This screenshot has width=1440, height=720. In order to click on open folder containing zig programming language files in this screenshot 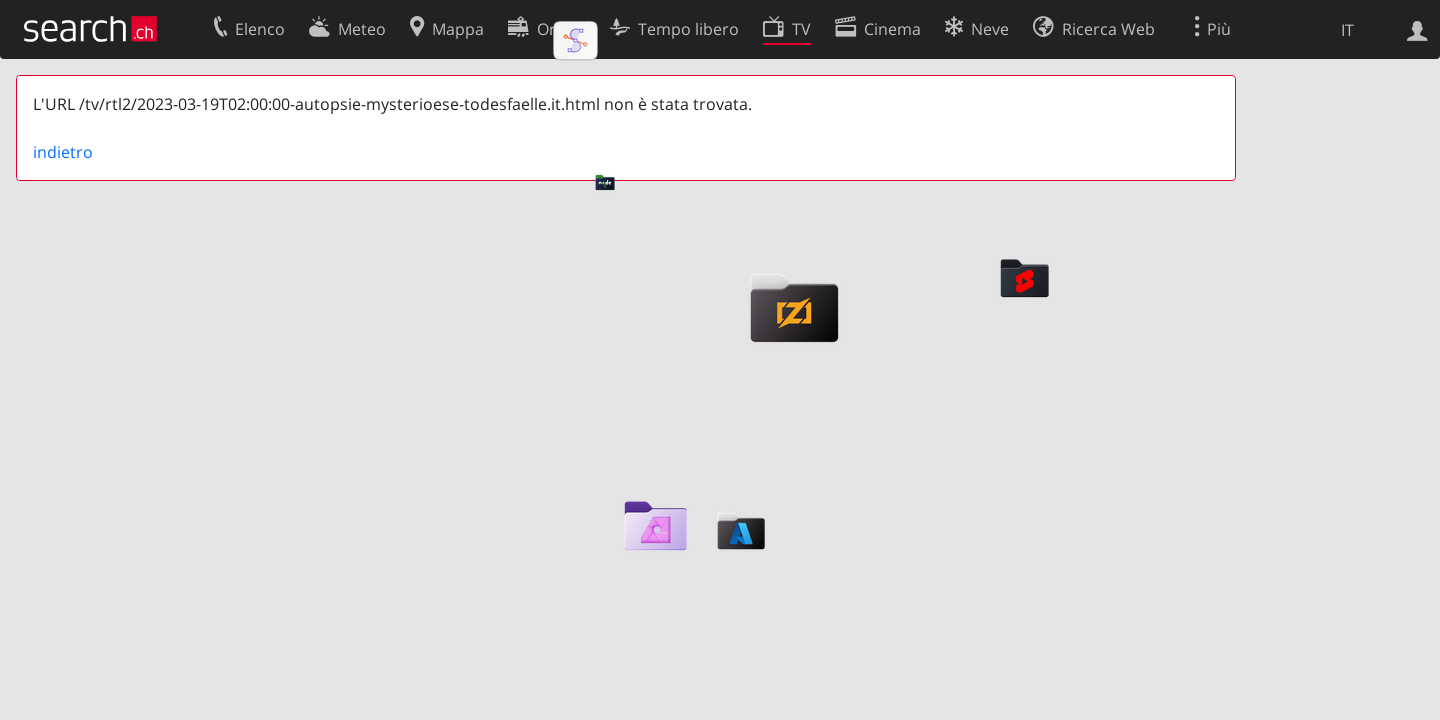, I will do `click(794, 310)`.